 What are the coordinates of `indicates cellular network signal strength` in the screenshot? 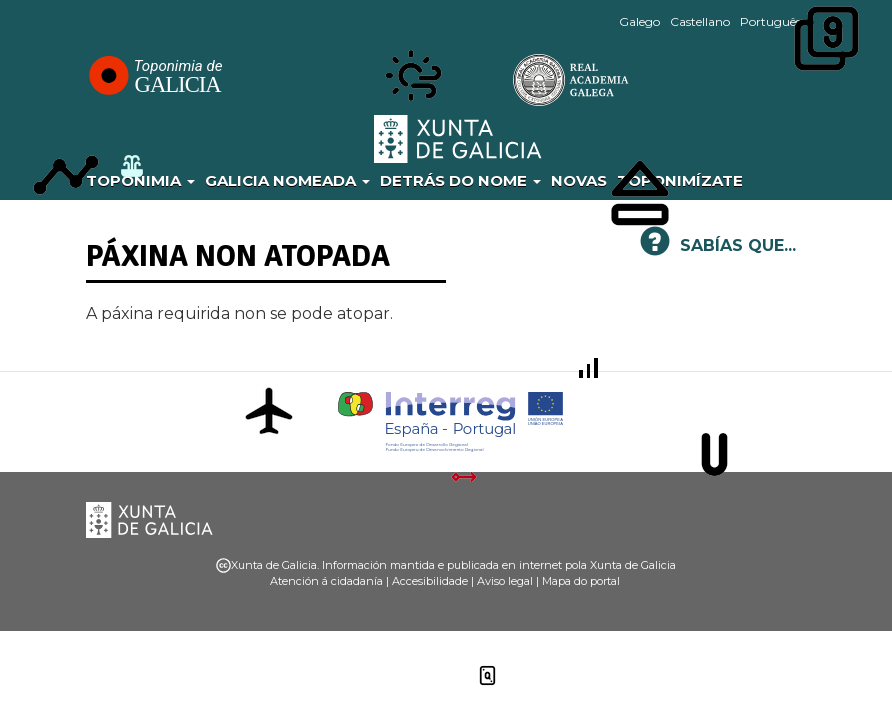 It's located at (588, 368).